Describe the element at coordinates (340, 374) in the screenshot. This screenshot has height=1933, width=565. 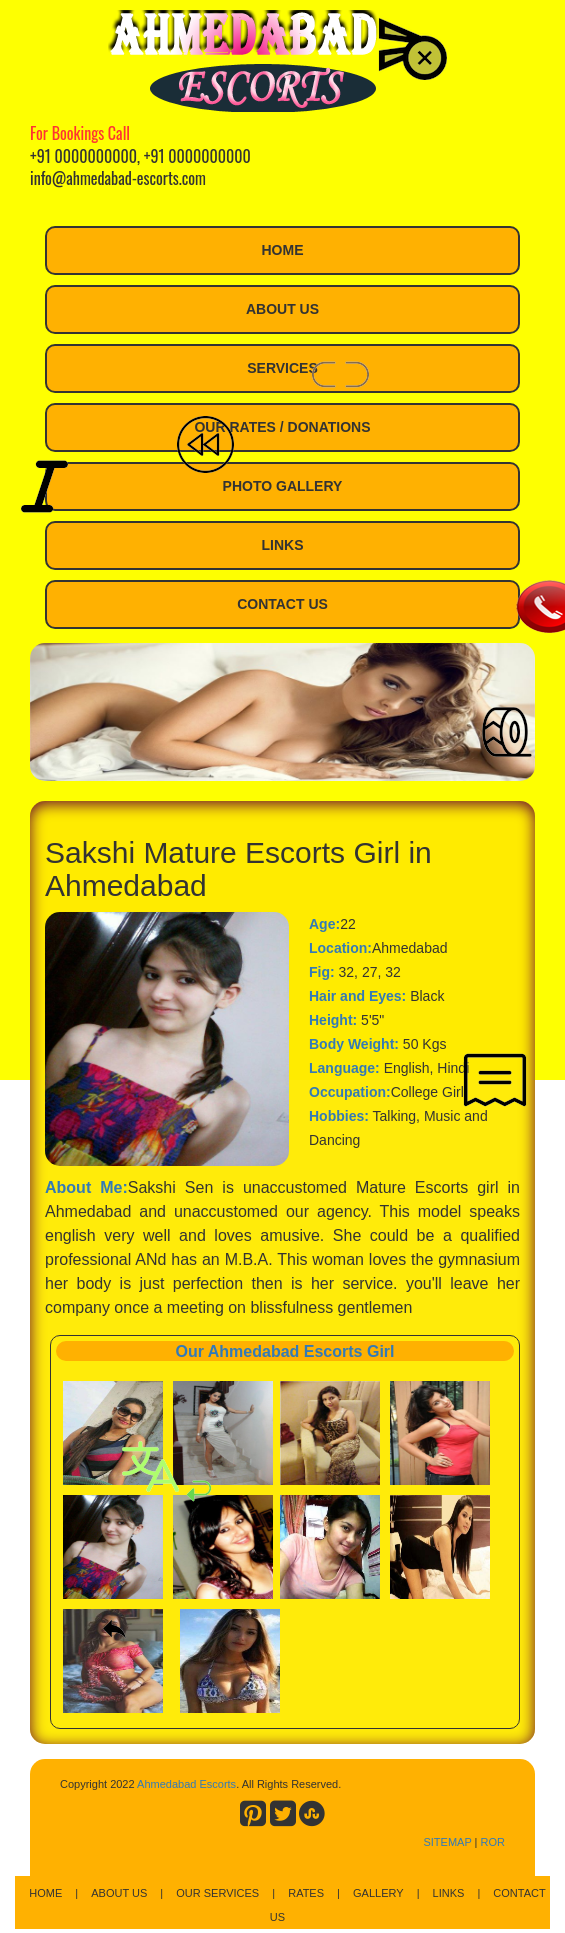
I see `unlink or disconnect a linked item` at that location.